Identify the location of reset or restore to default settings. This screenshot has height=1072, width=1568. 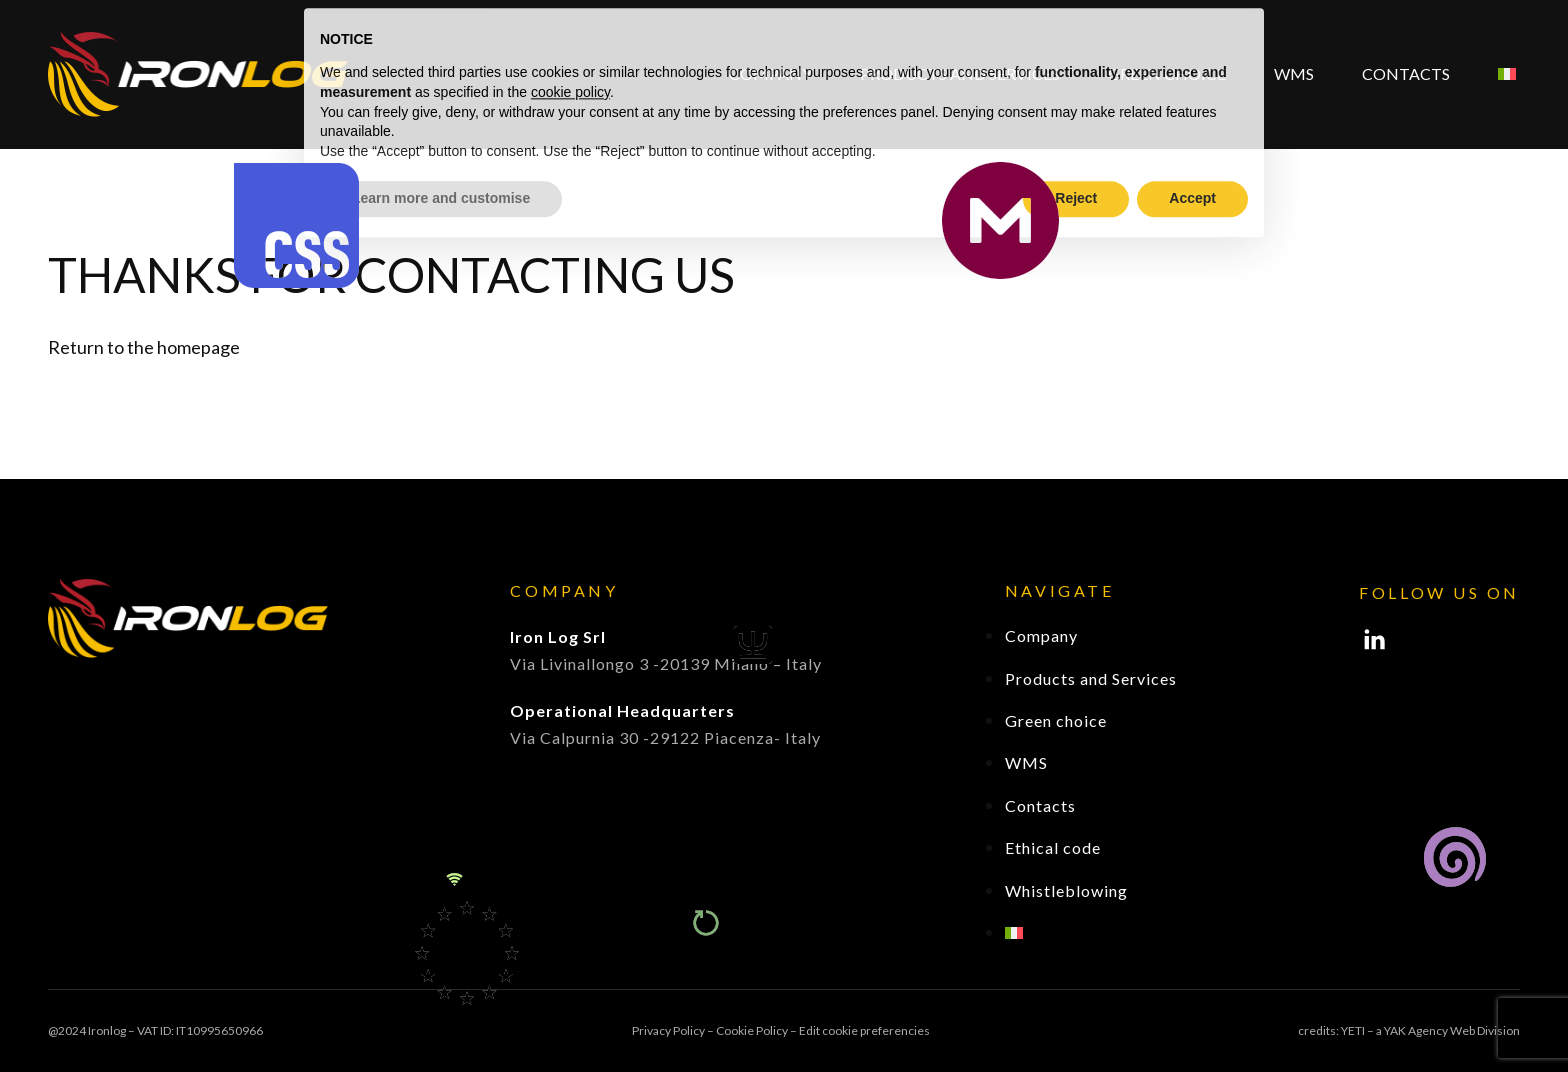
(706, 923).